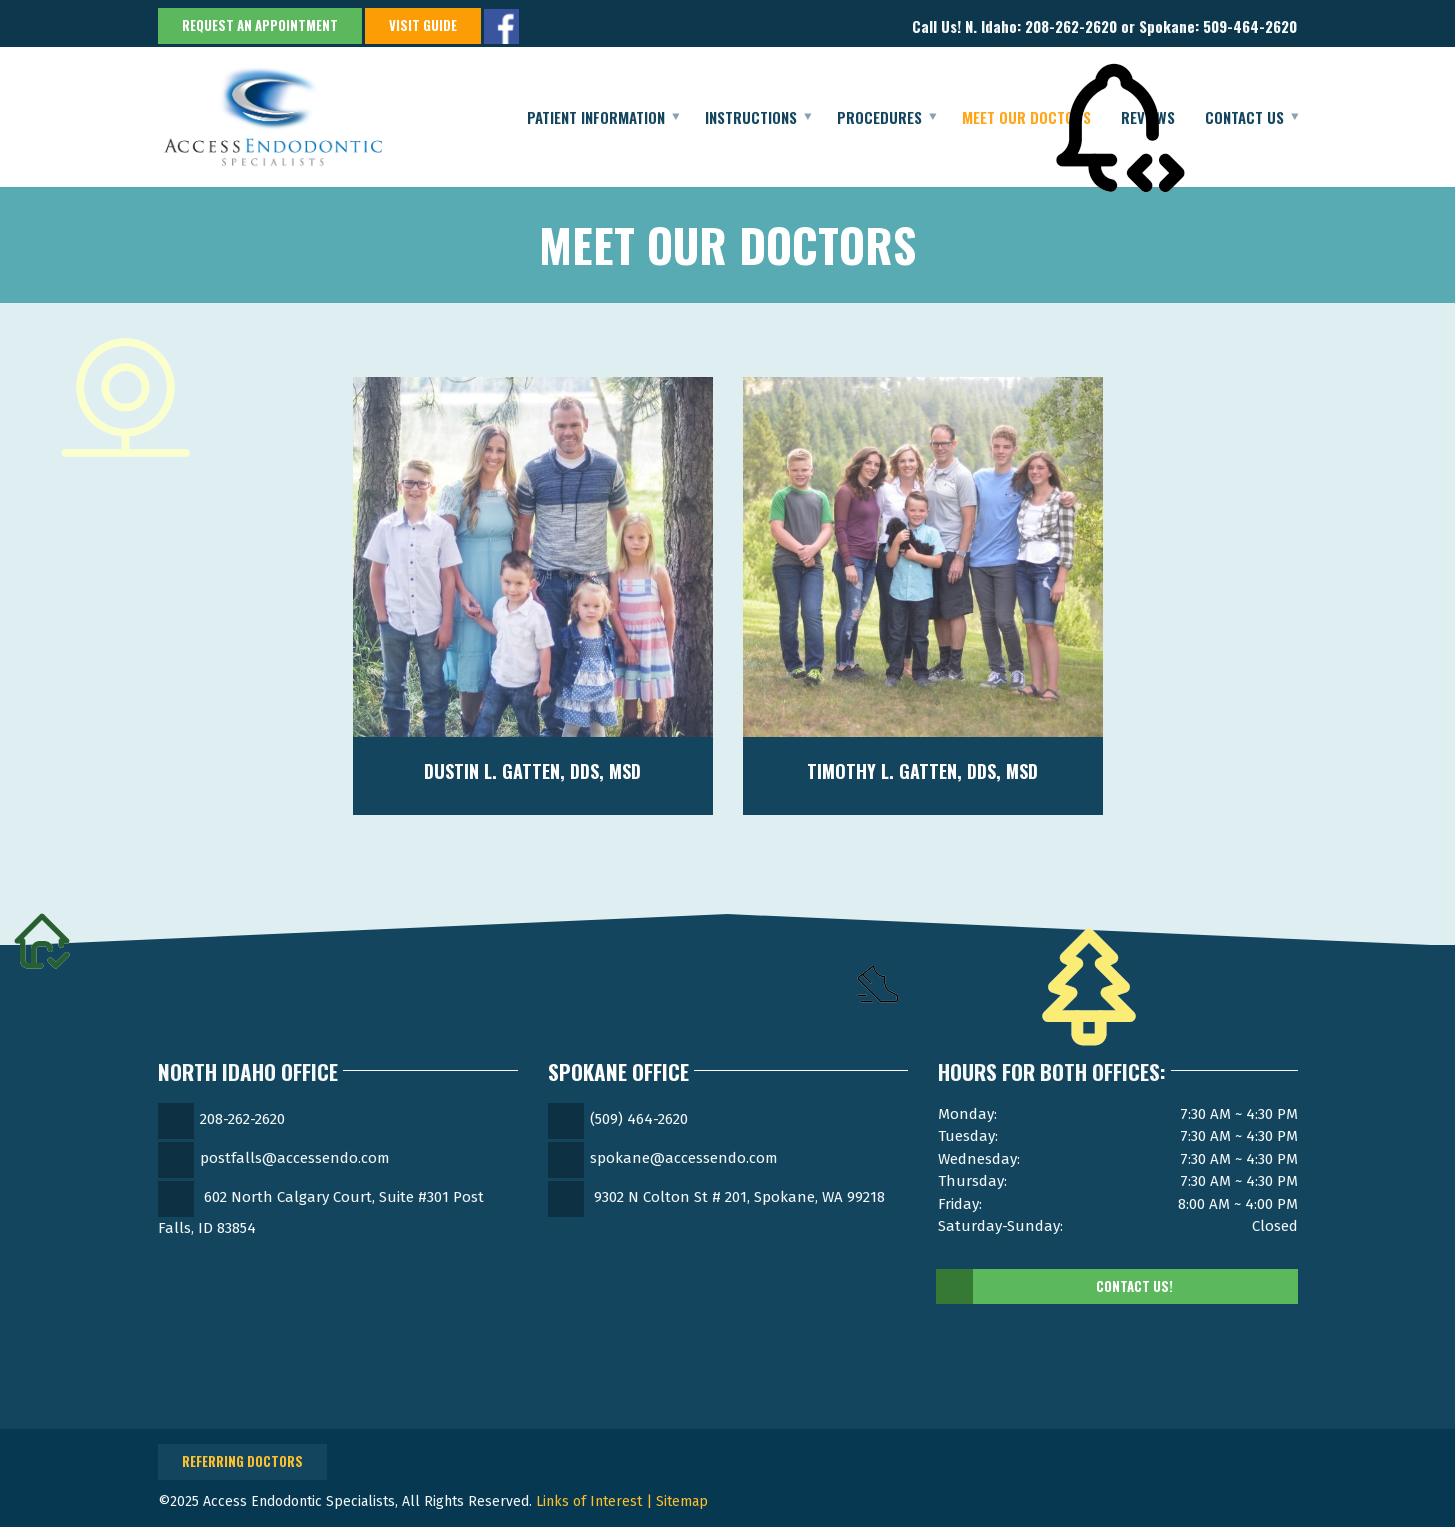  What do you see at coordinates (42, 941) in the screenshot?
I see `home address verified or confirmed` at bounding box center [42, 941].